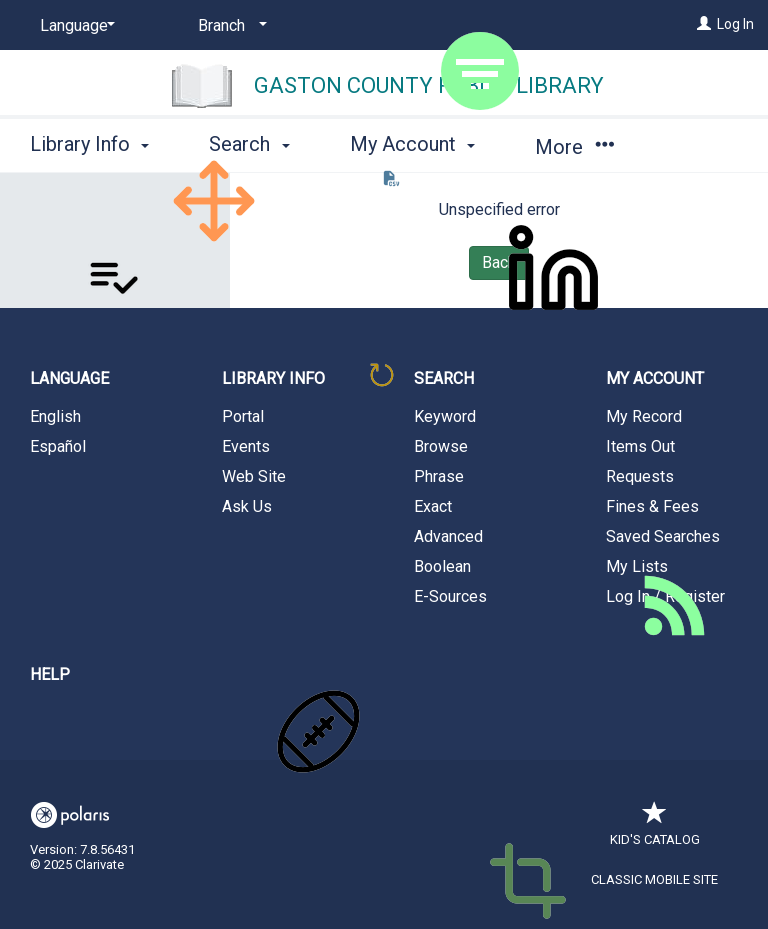 The width and height of the screenshot is (768, 929). Describe the element at coordinates (674, 605) in the screenshot. I see `subscribe to RSS feed` at that location.